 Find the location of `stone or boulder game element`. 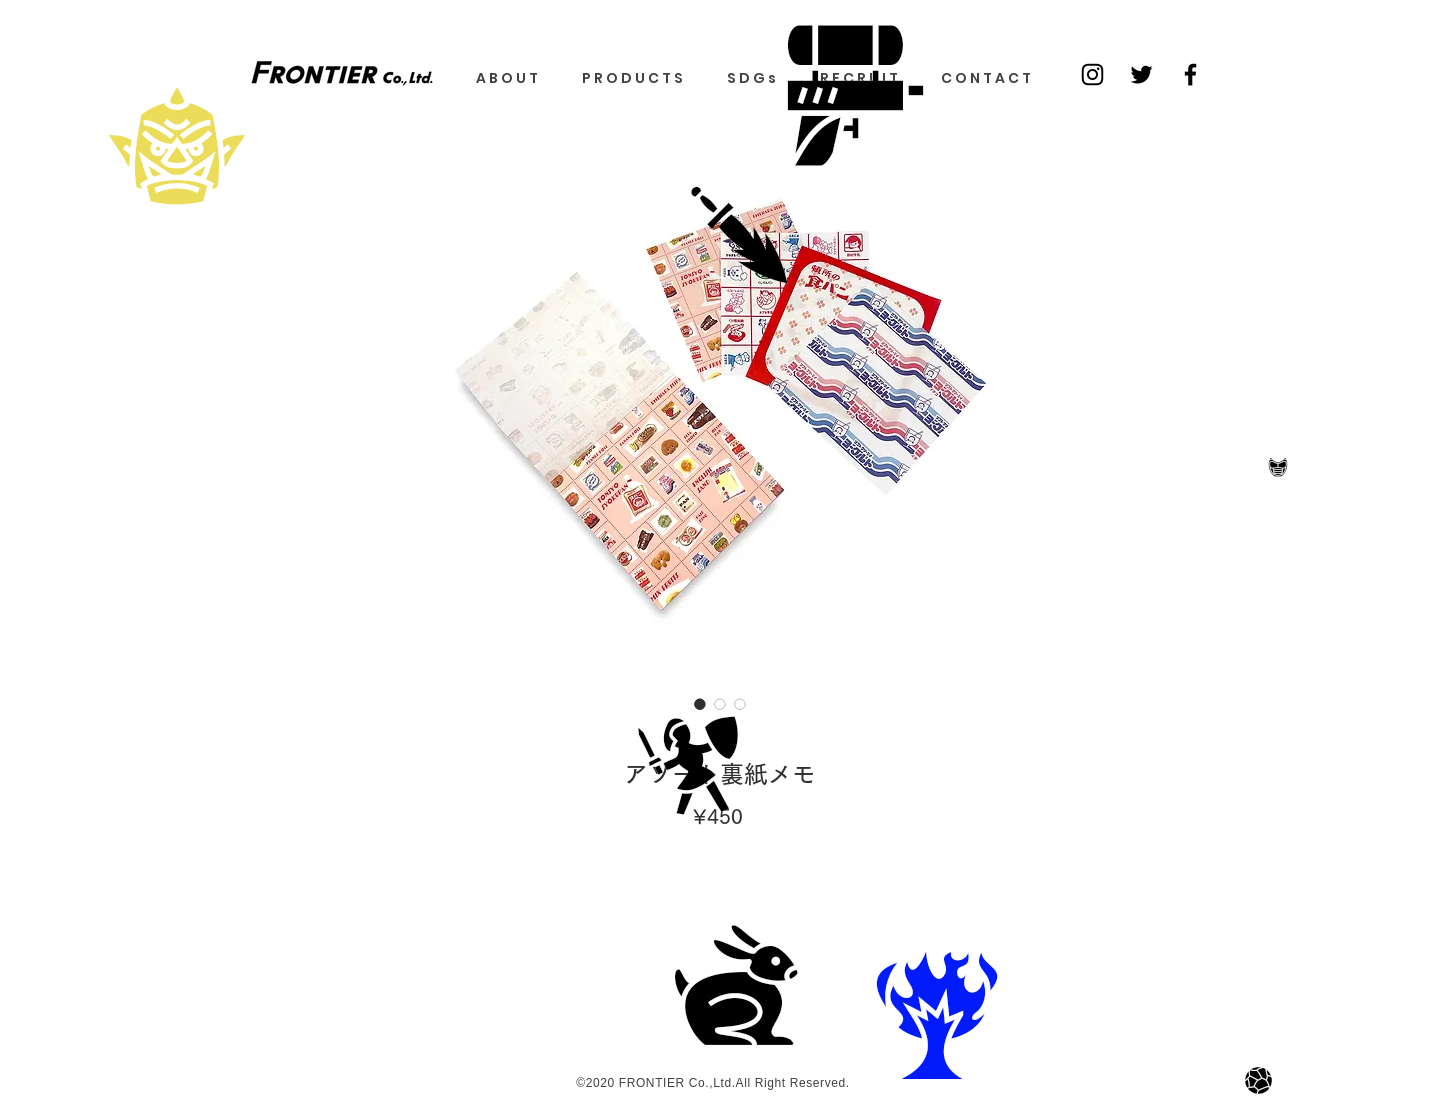

stone or boulder game element is located at coordinates (1258, 1080).